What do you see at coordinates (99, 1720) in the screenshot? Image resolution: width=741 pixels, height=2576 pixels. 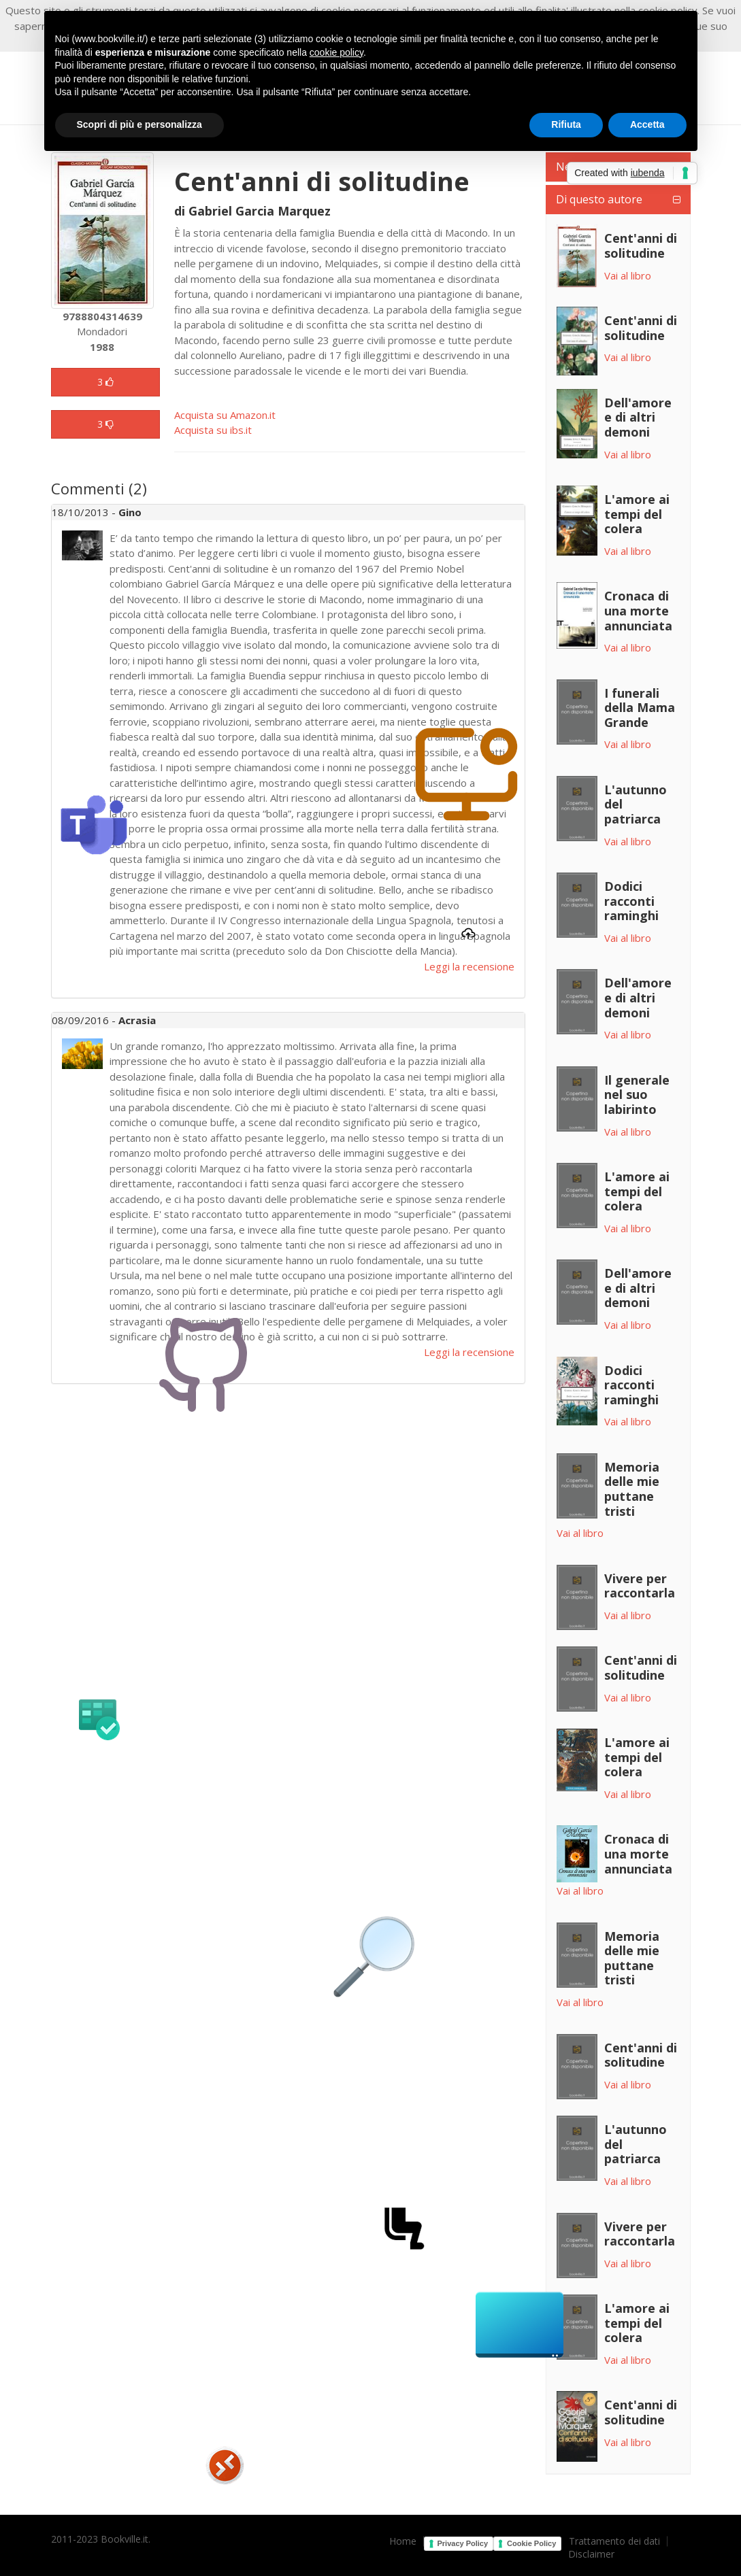 I see `open the boards app` at bounding box center [99, 1720].